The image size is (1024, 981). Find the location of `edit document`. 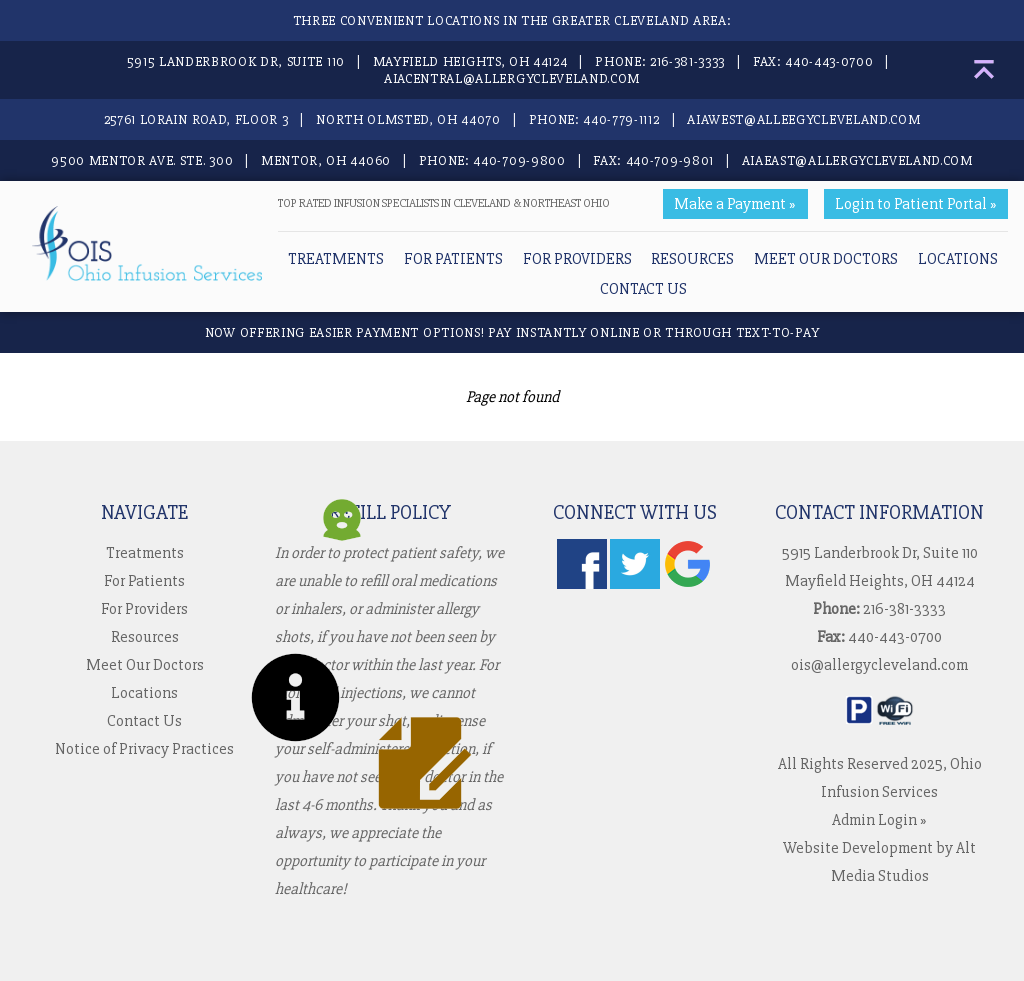

edit document is located at coordinates (420, 763).